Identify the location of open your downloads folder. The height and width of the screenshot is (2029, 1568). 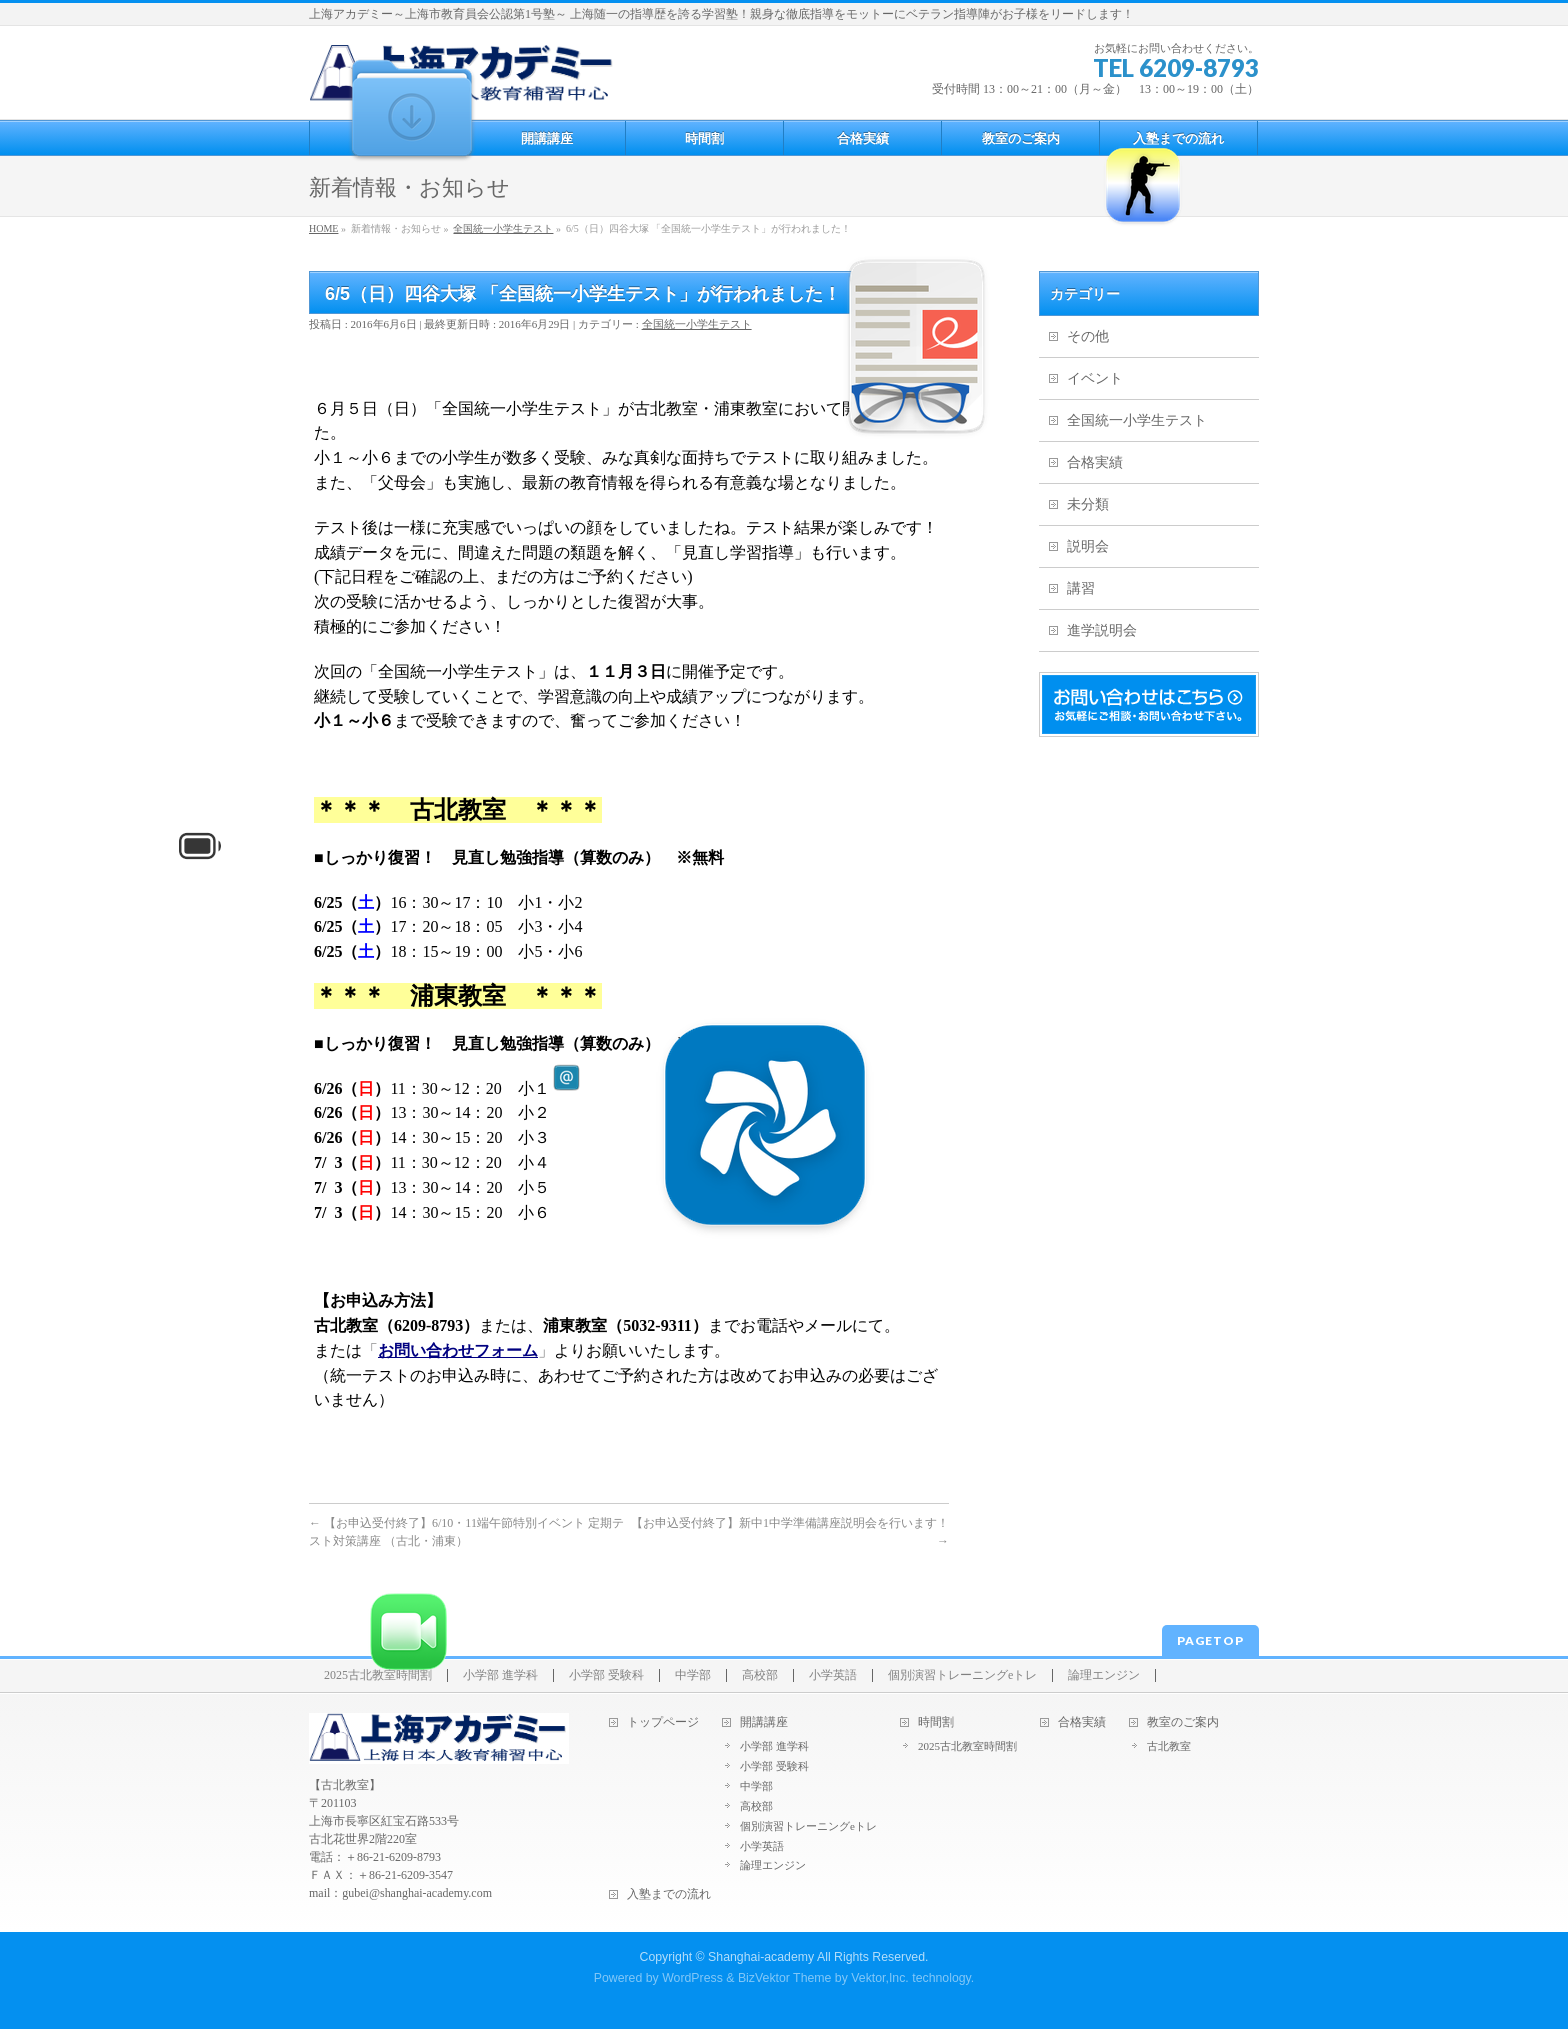
(412, 108).